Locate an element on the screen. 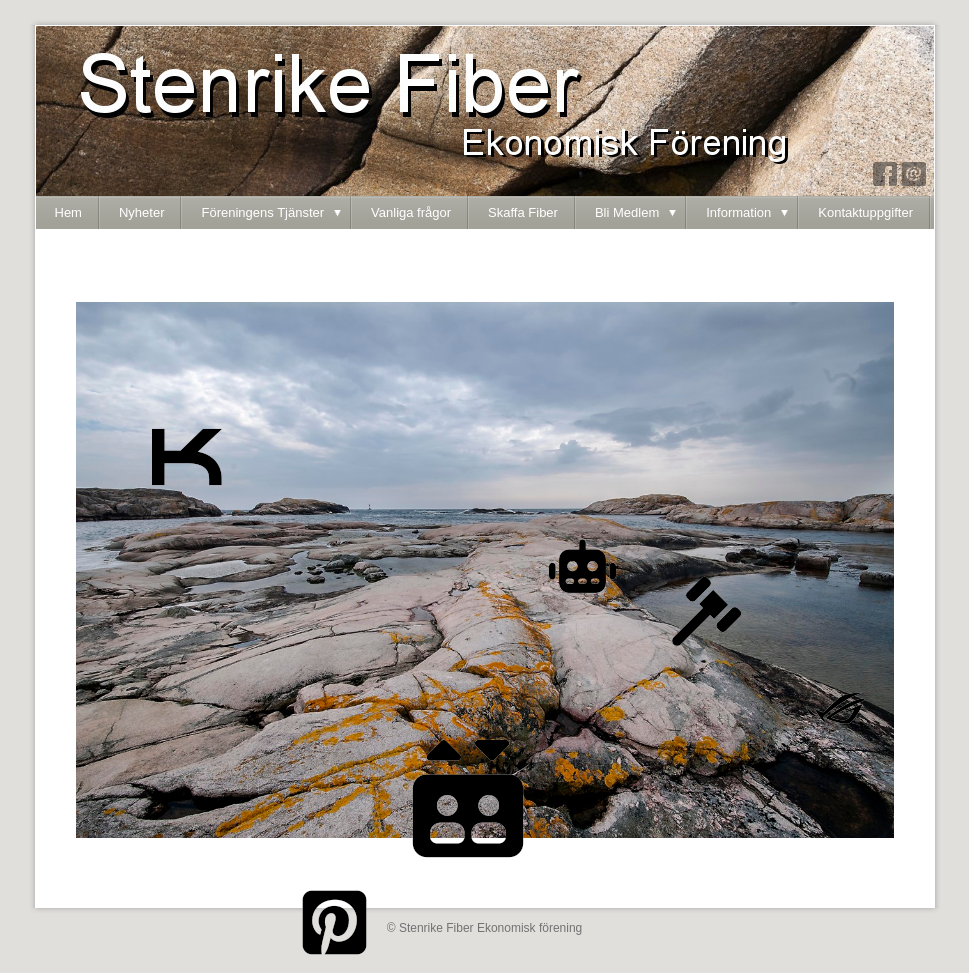 This screenshot has height=973, width=969. open Pinterest app is located at coordinates (334, 922).